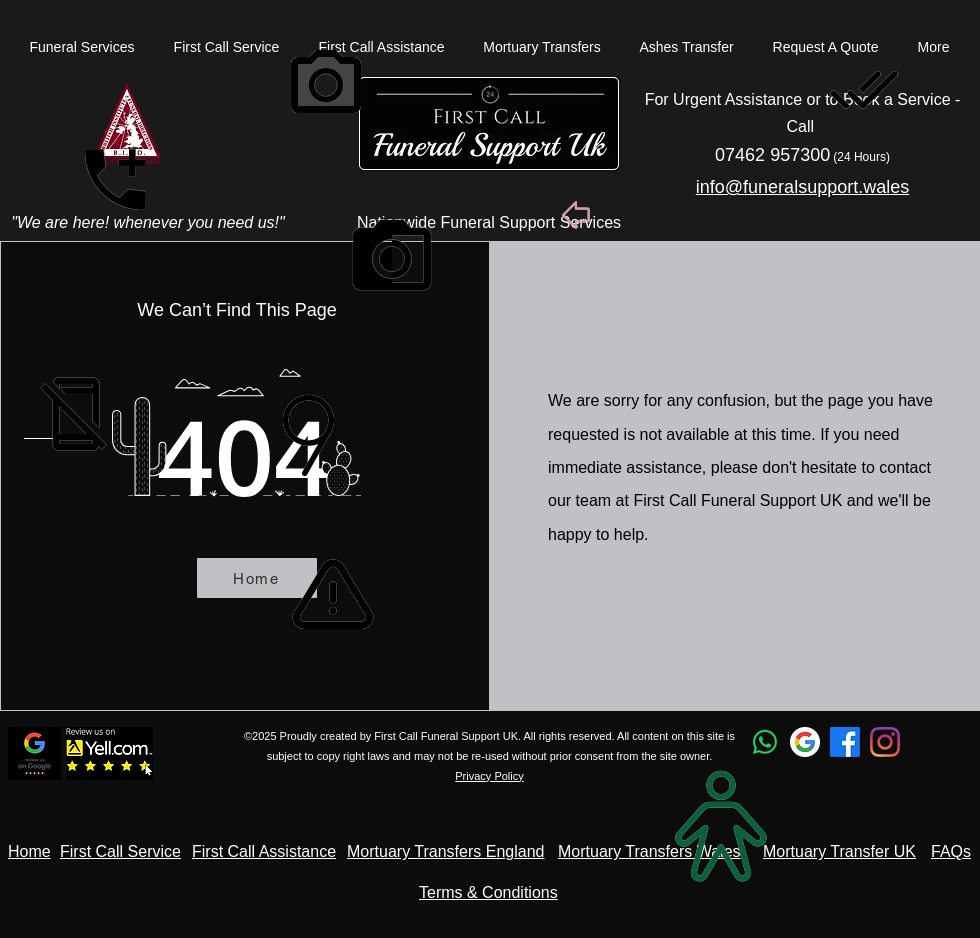 This screenshot has height=938, width=980. Describe the element at coordinates (333, 596) in the screenshot. I see `indicates a warning or caution state` at that location.